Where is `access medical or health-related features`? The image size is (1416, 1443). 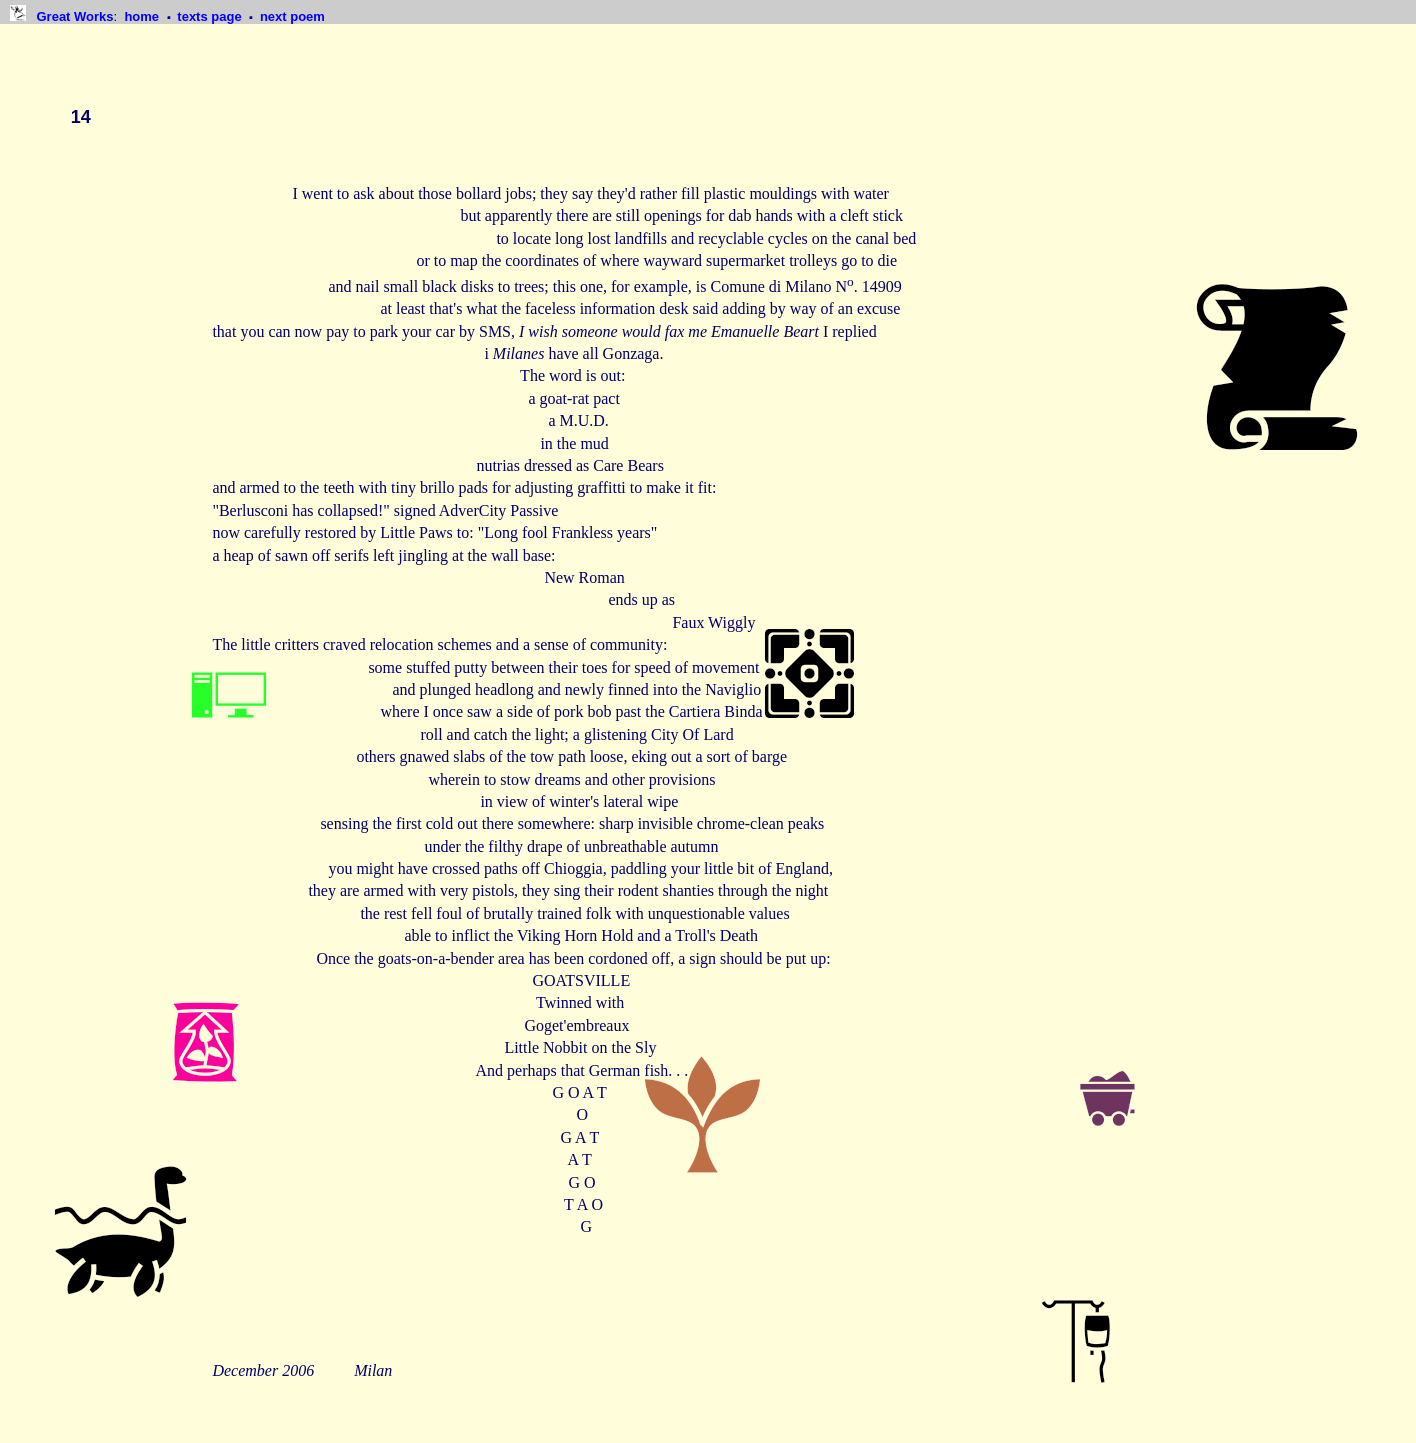 access medical or health-related features is located at coordinates (1080, 1338).